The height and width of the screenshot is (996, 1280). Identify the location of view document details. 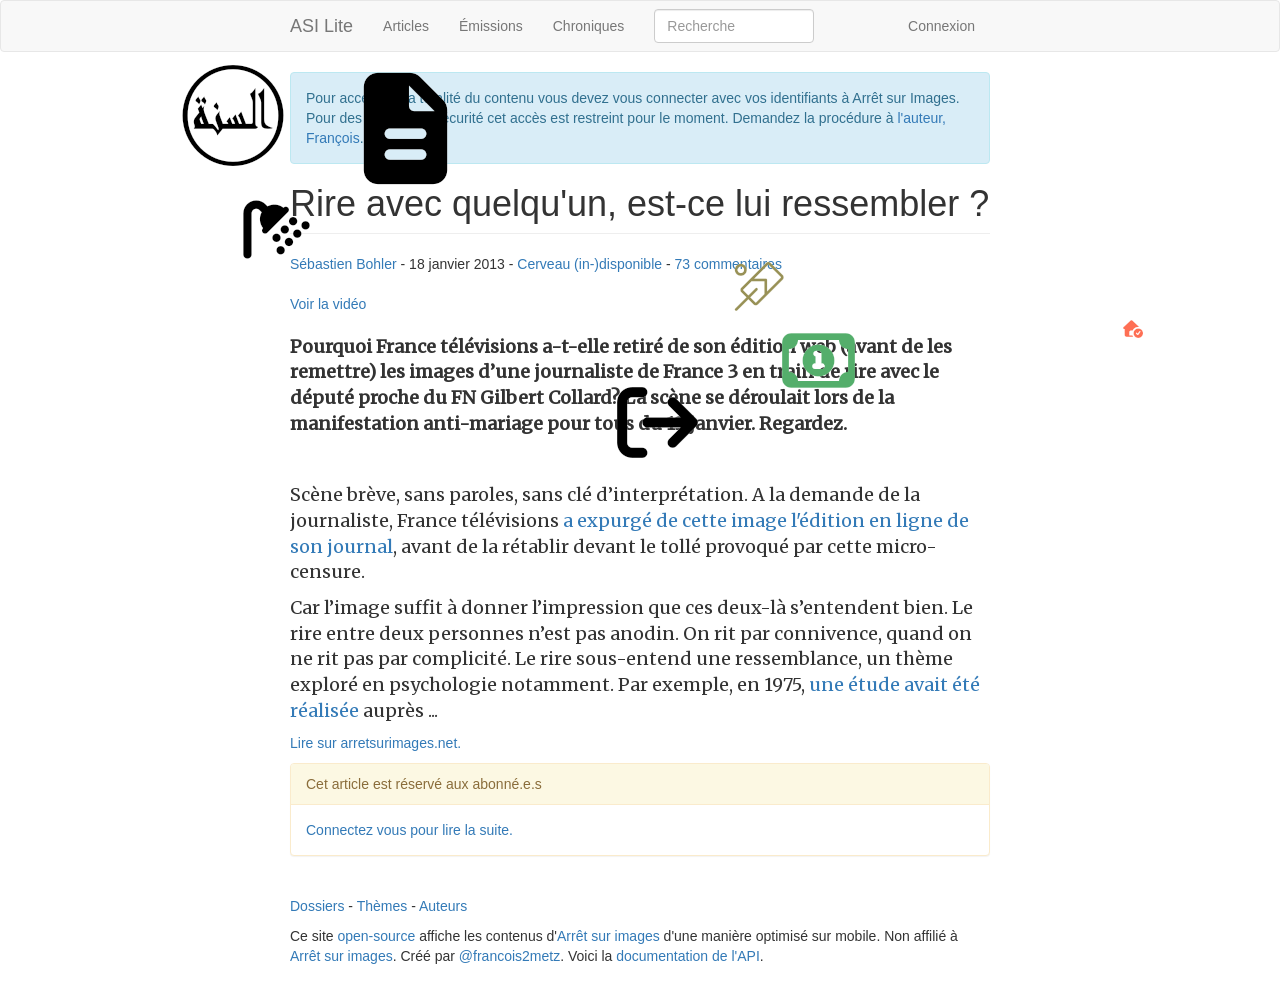
(405, 128).